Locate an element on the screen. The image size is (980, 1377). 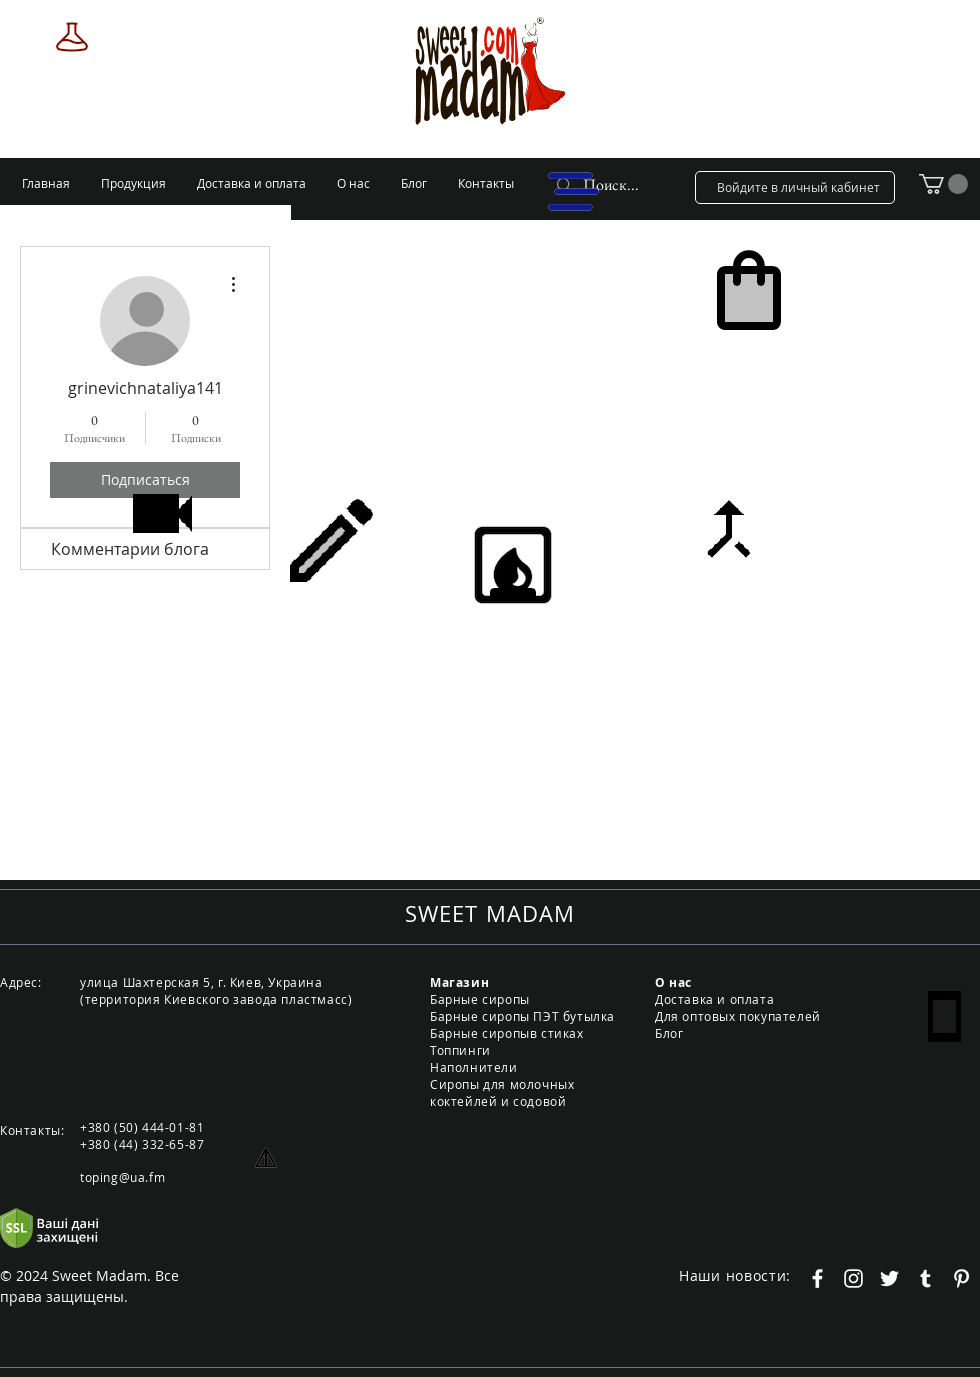
edit or modify content is located at coordinates (331, 540).